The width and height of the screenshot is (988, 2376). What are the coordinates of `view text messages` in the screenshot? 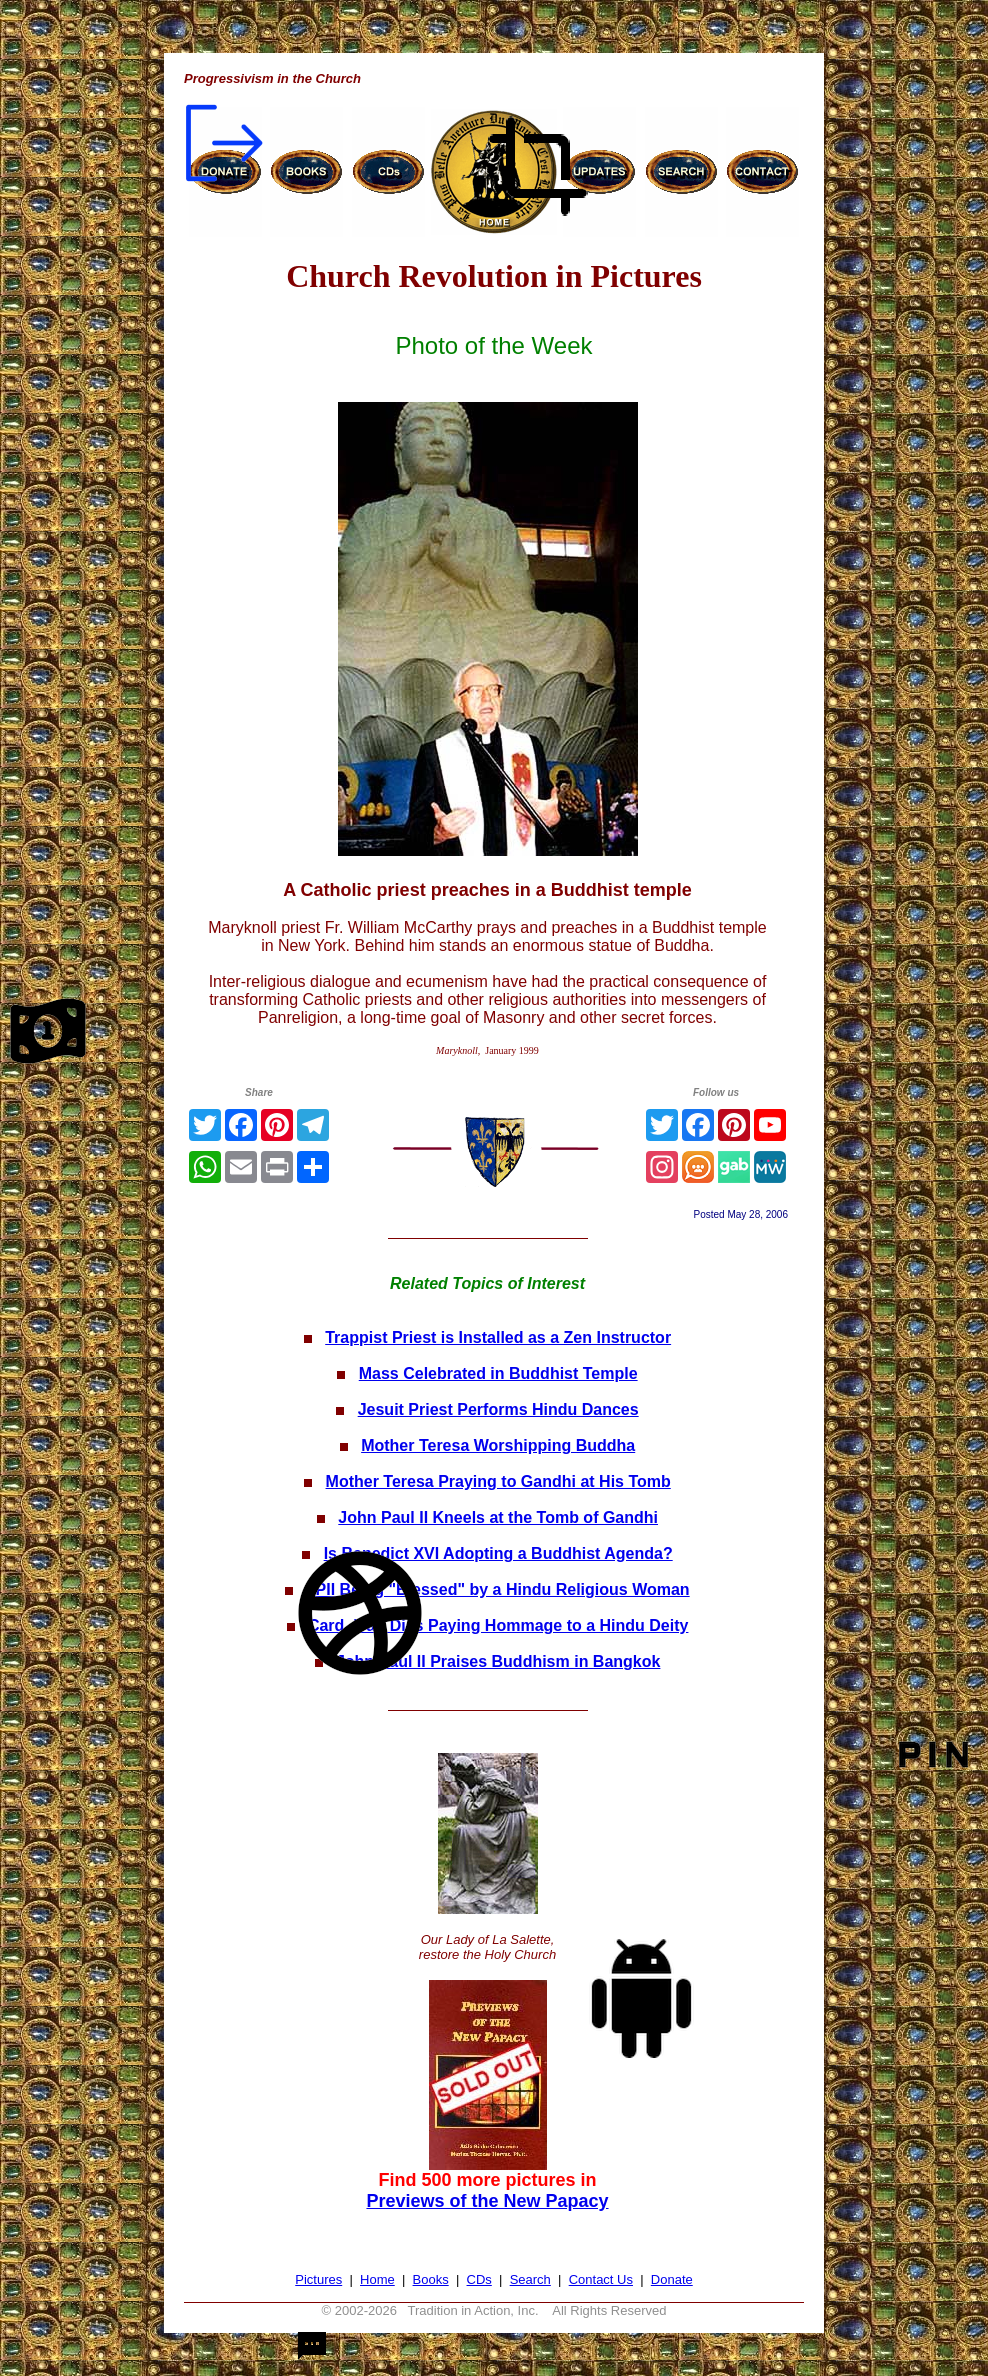 It's located at (312, 2346).